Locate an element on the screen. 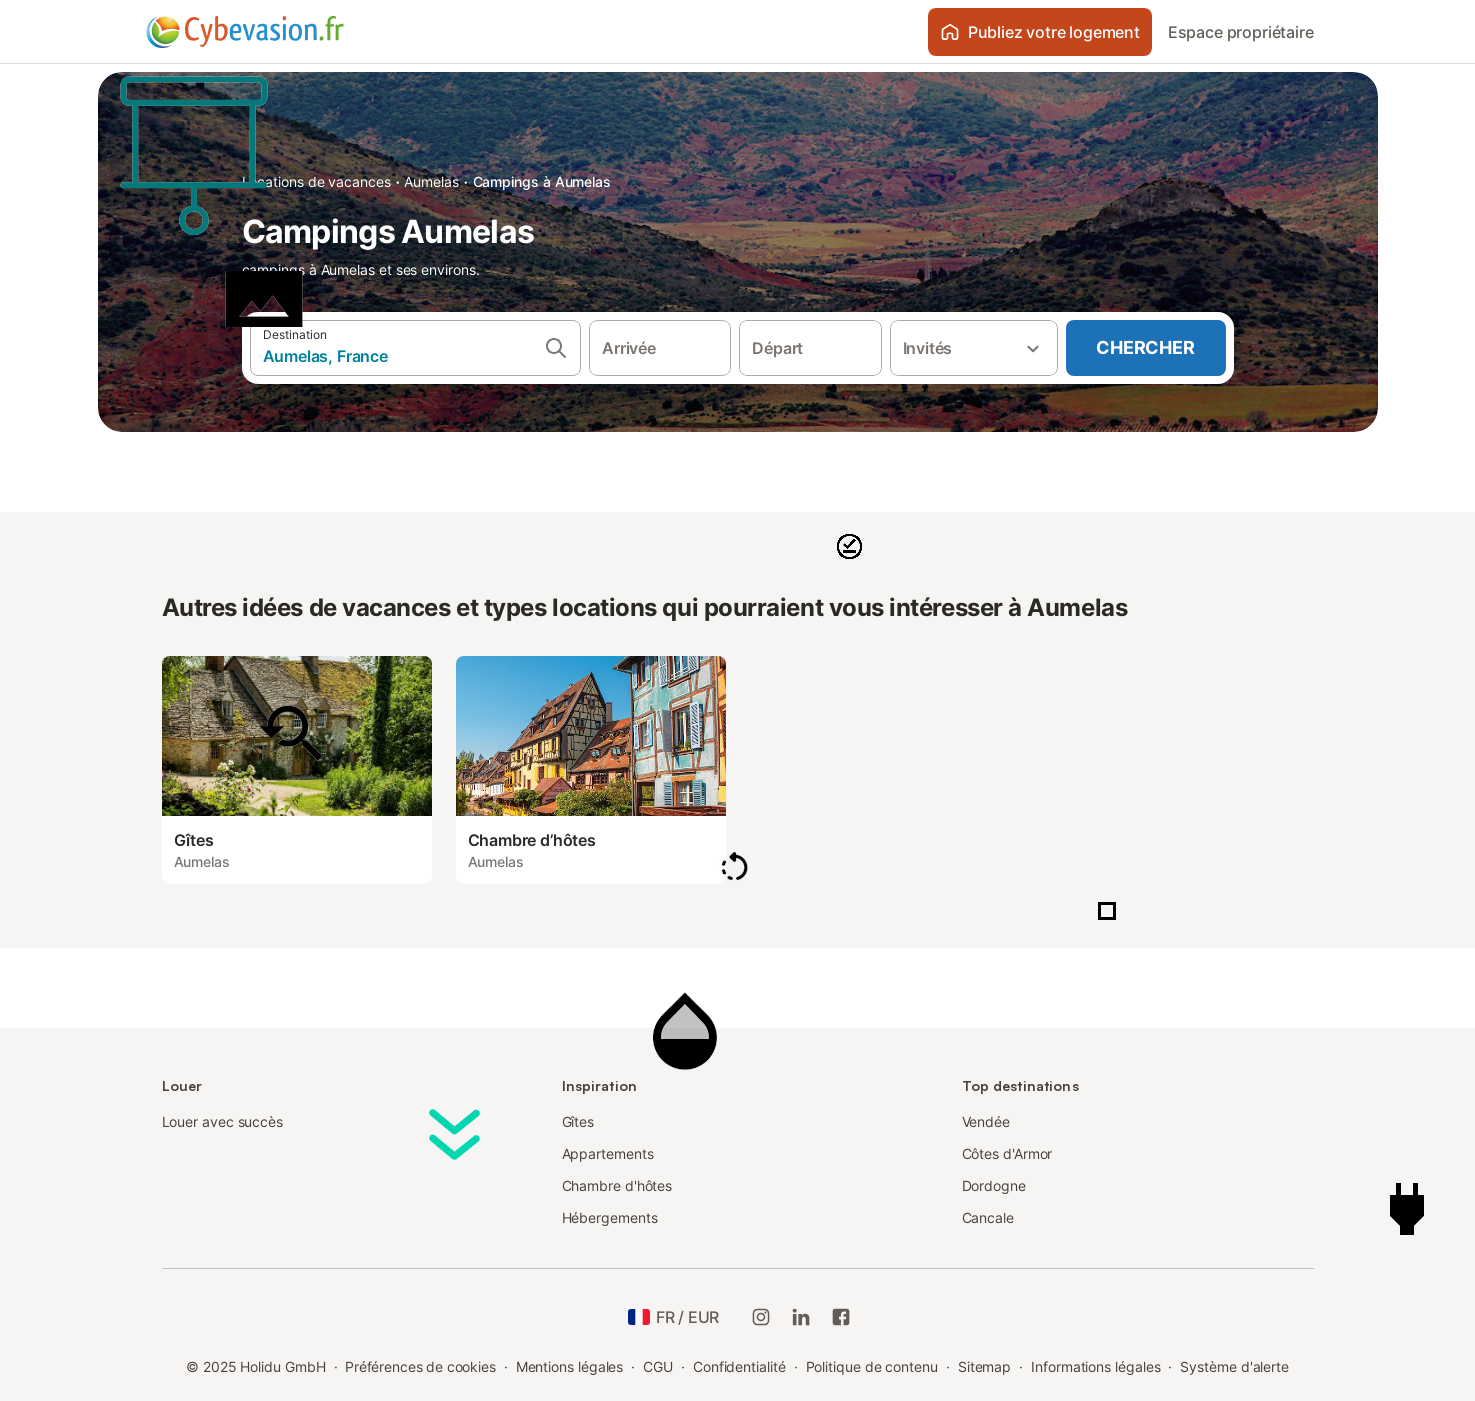 The width and height of the screenshot is (1475, 1401). start a presentation is located at coordinates (194, 144).